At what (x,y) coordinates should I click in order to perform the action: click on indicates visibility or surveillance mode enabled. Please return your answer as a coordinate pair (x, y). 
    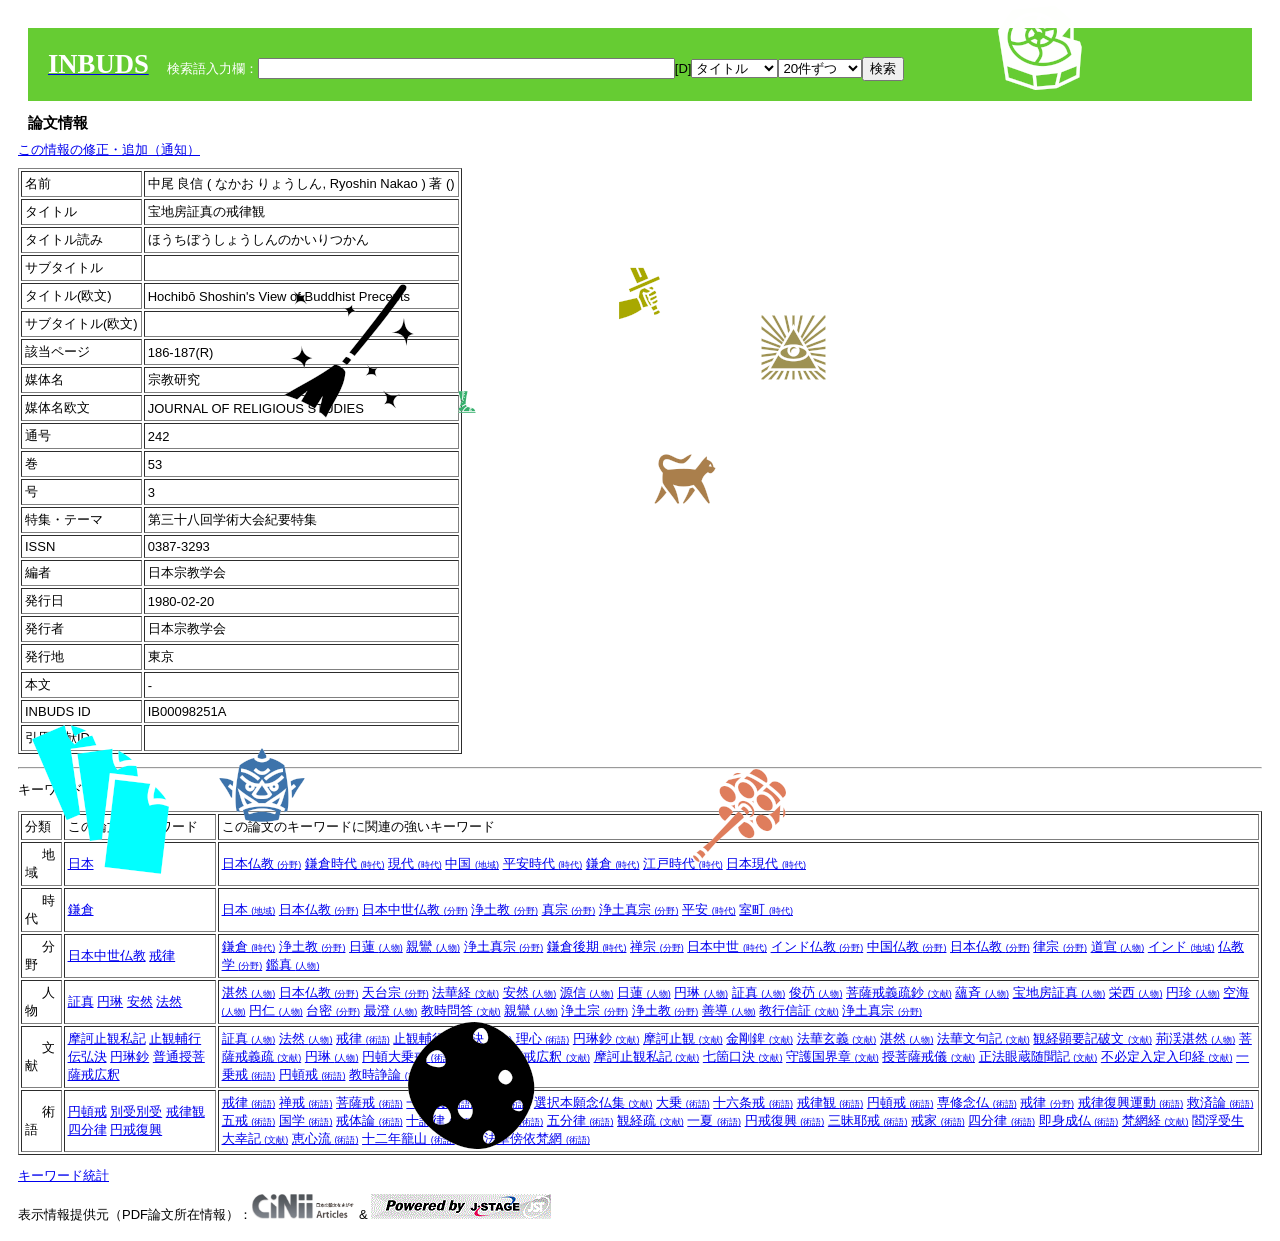
    Looking at the image, I should click on (793, 347).